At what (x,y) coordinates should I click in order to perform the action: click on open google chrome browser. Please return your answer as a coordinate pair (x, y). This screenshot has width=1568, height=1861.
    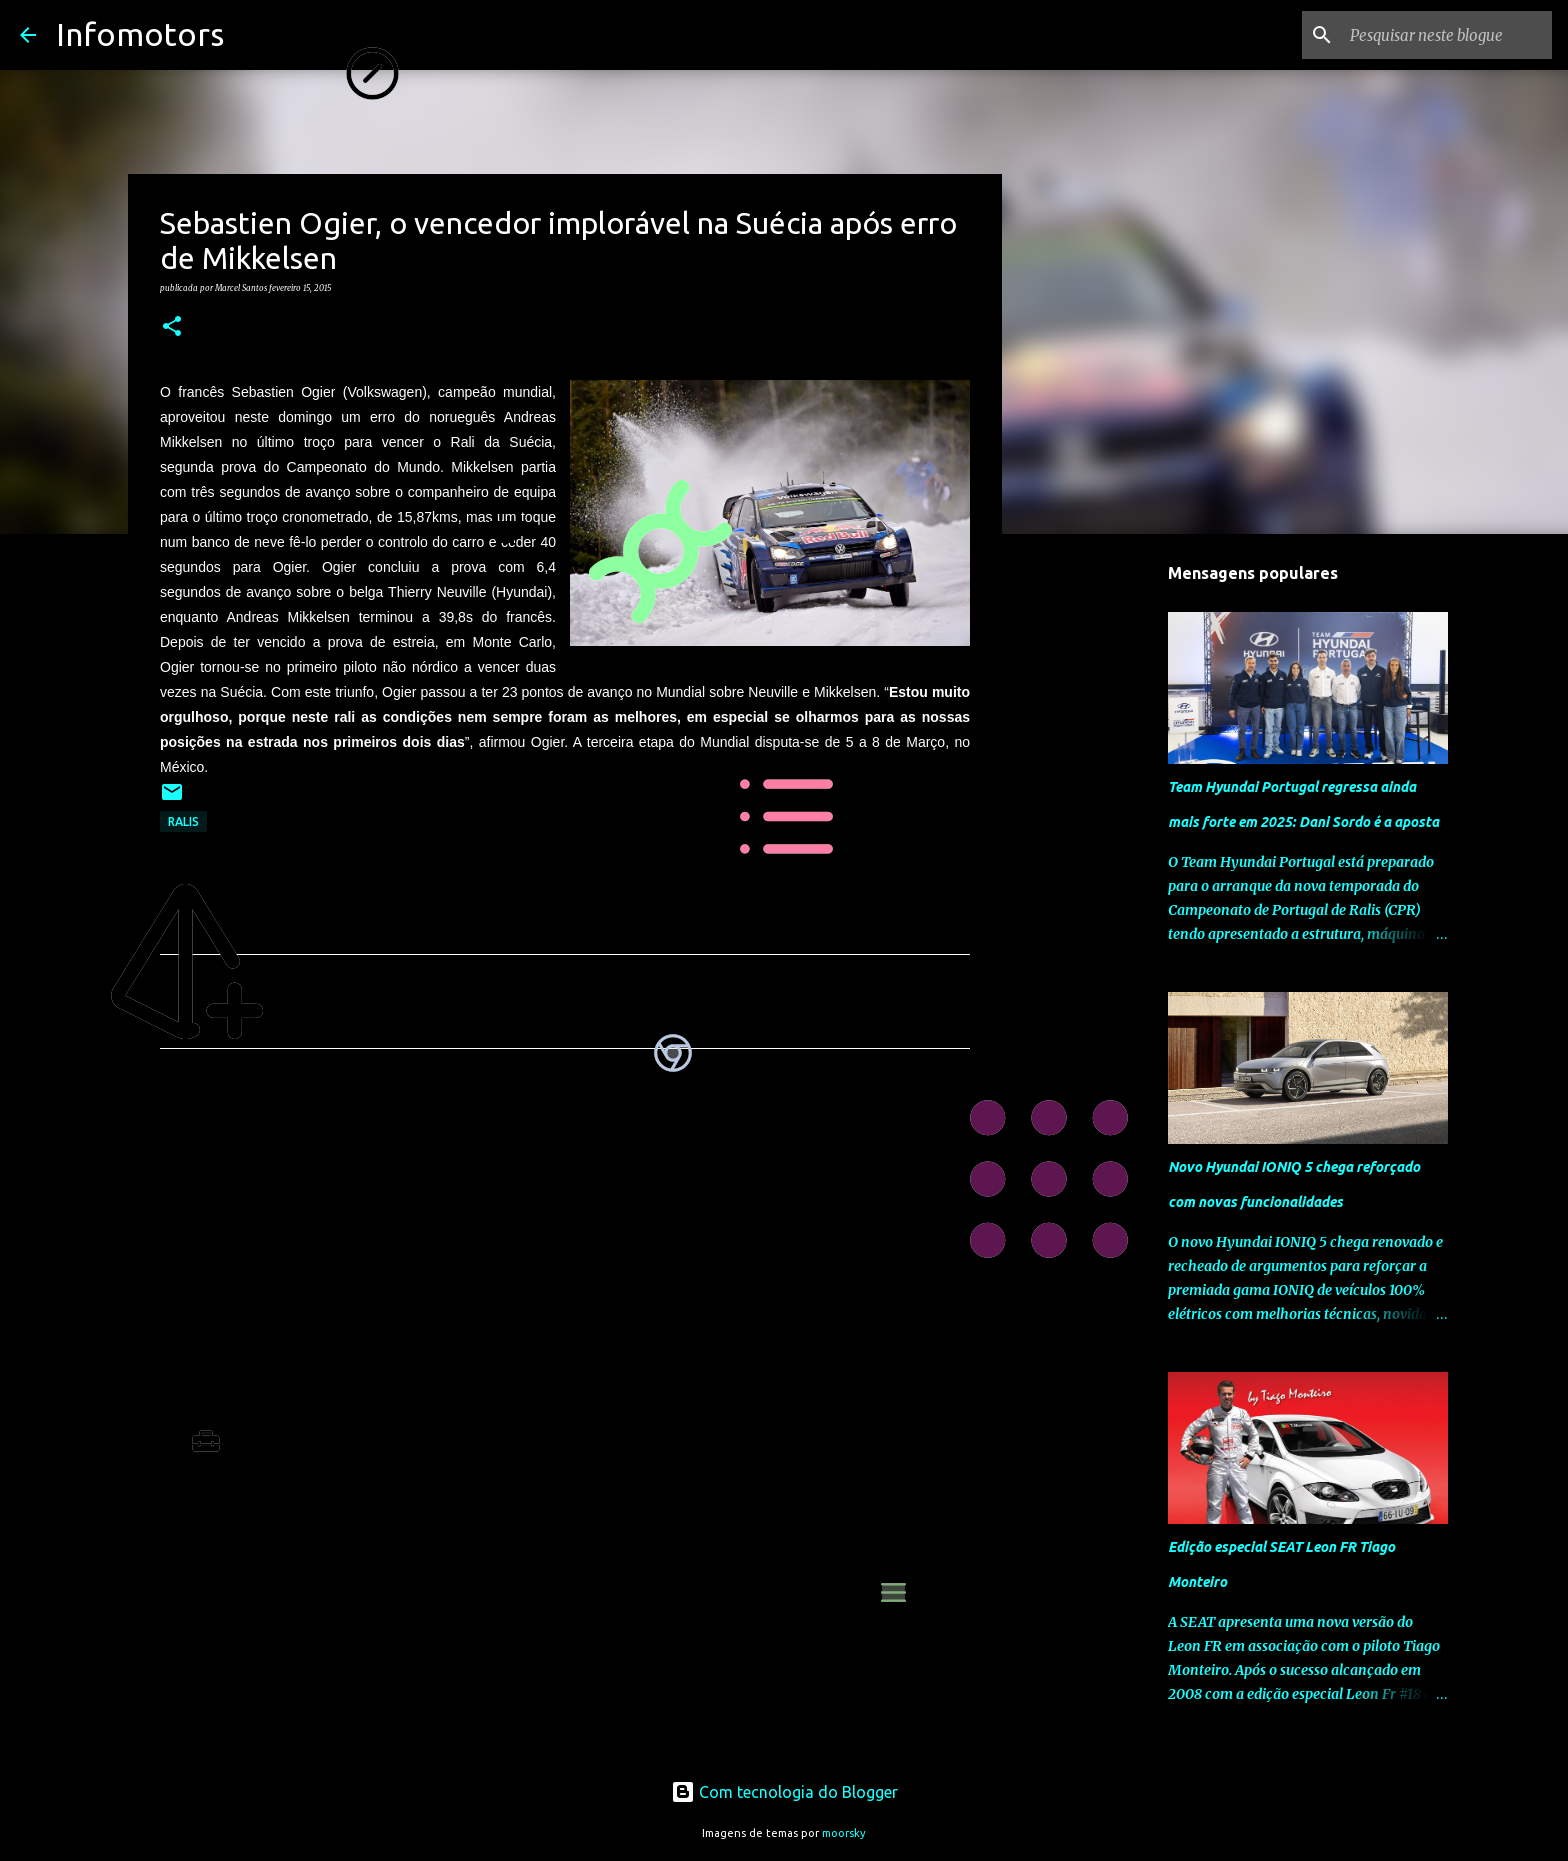
    Looking at the image, I should click on (673, 1053).